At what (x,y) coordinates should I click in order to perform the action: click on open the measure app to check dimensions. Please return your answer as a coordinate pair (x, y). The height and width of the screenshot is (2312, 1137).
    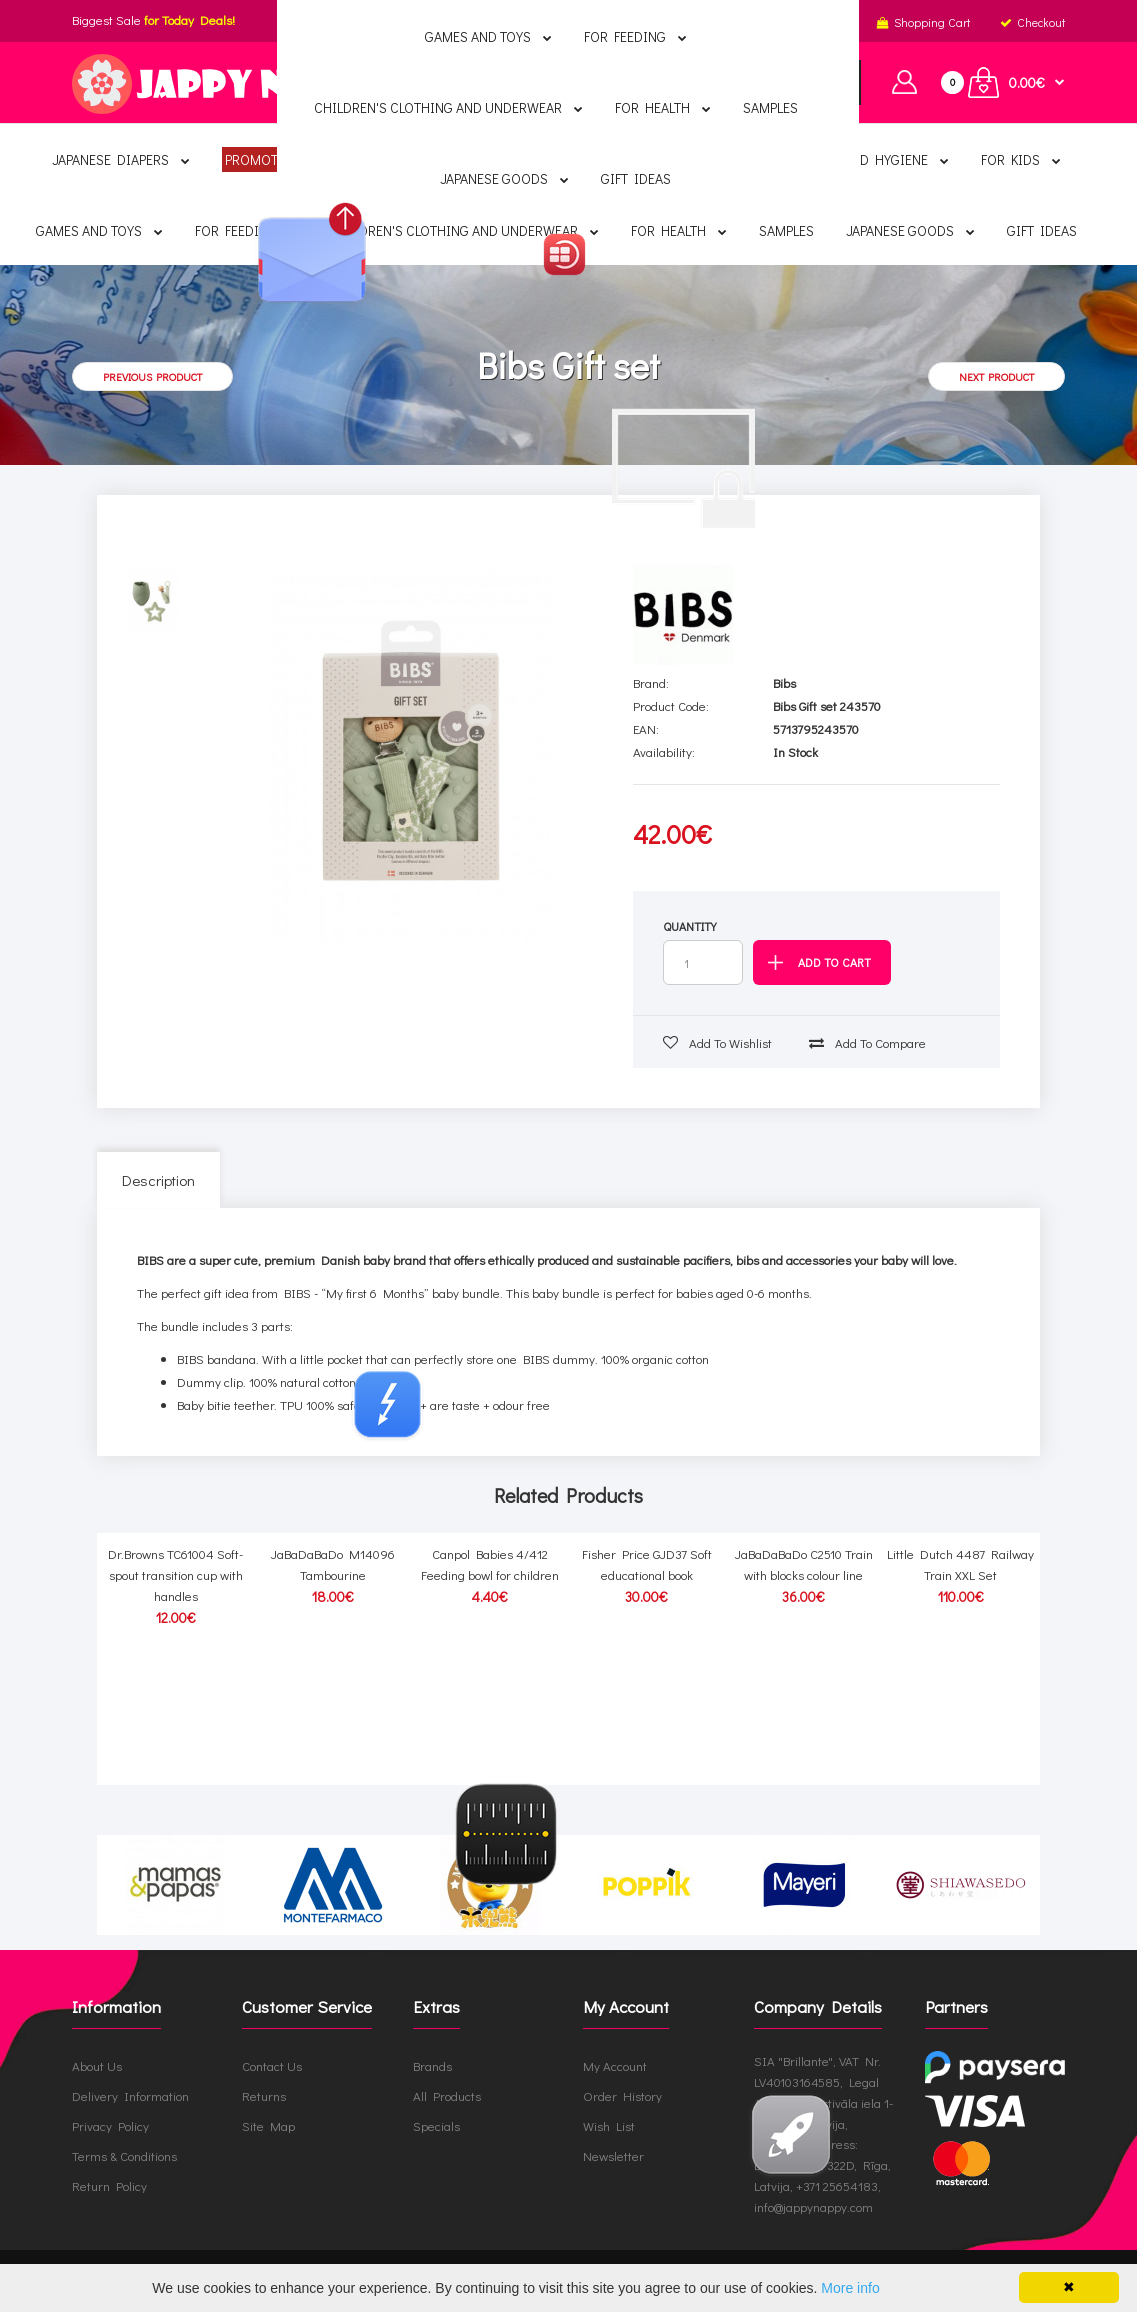
    Looking at the image, I should click on (506, 1834).